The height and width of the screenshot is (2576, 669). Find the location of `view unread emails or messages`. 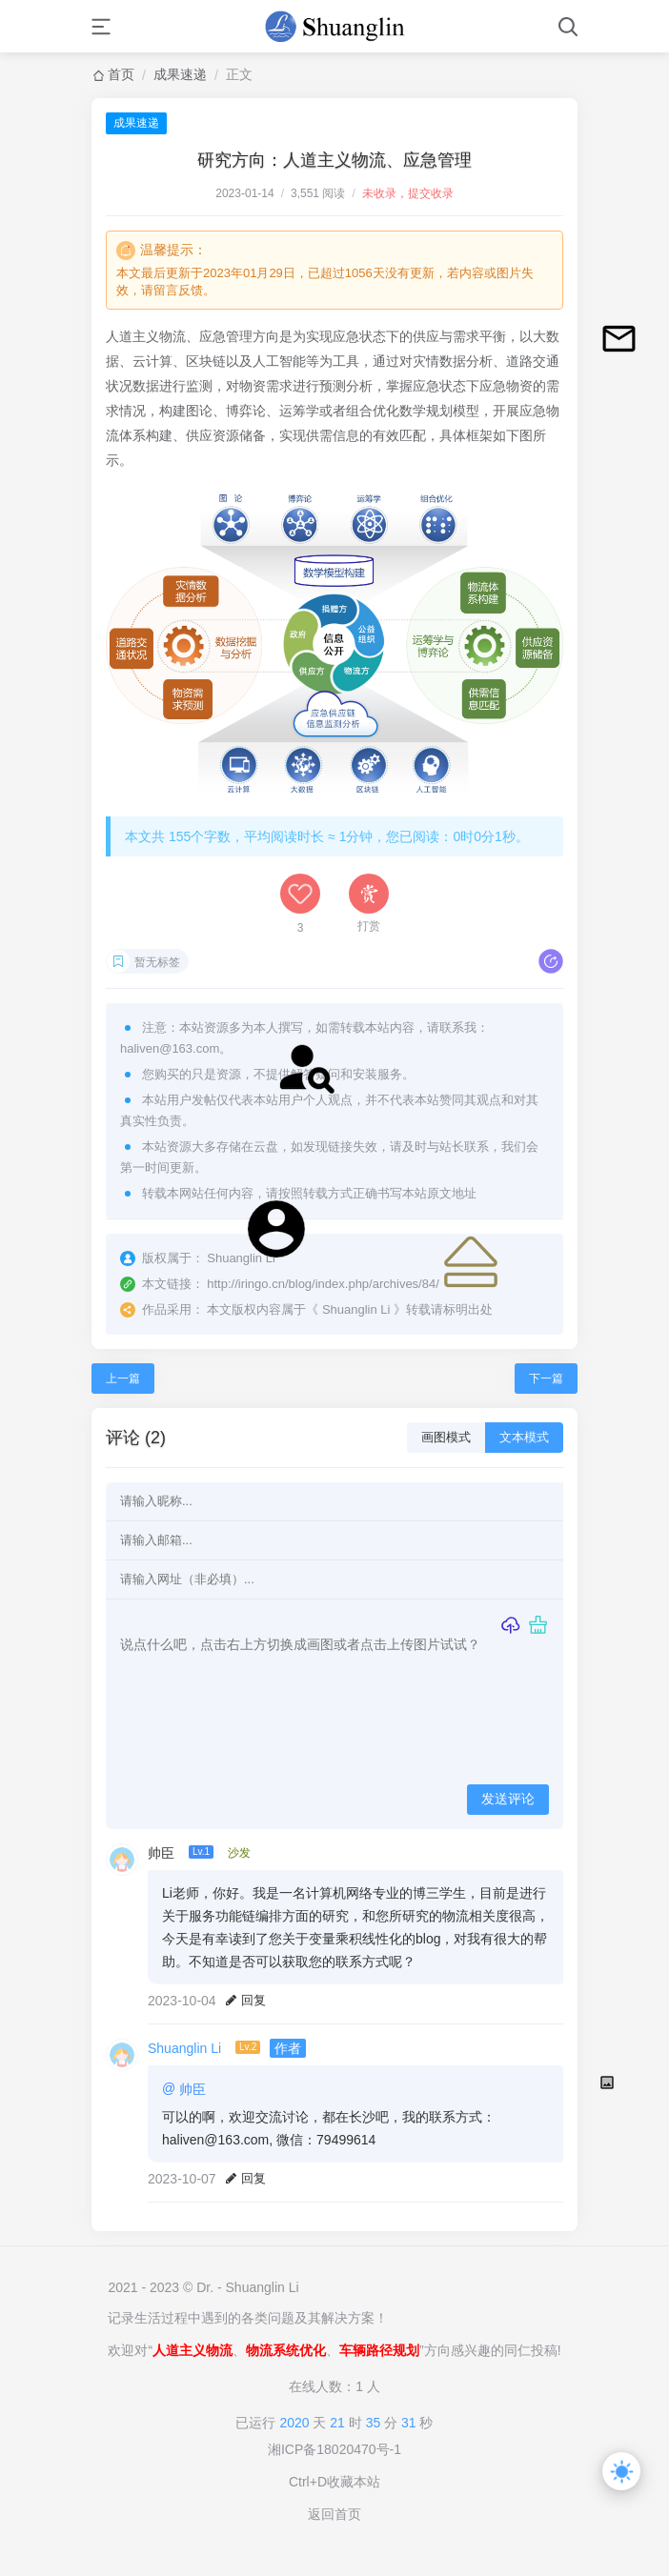

view unread emails or messages is located at coordinates (618, 338).